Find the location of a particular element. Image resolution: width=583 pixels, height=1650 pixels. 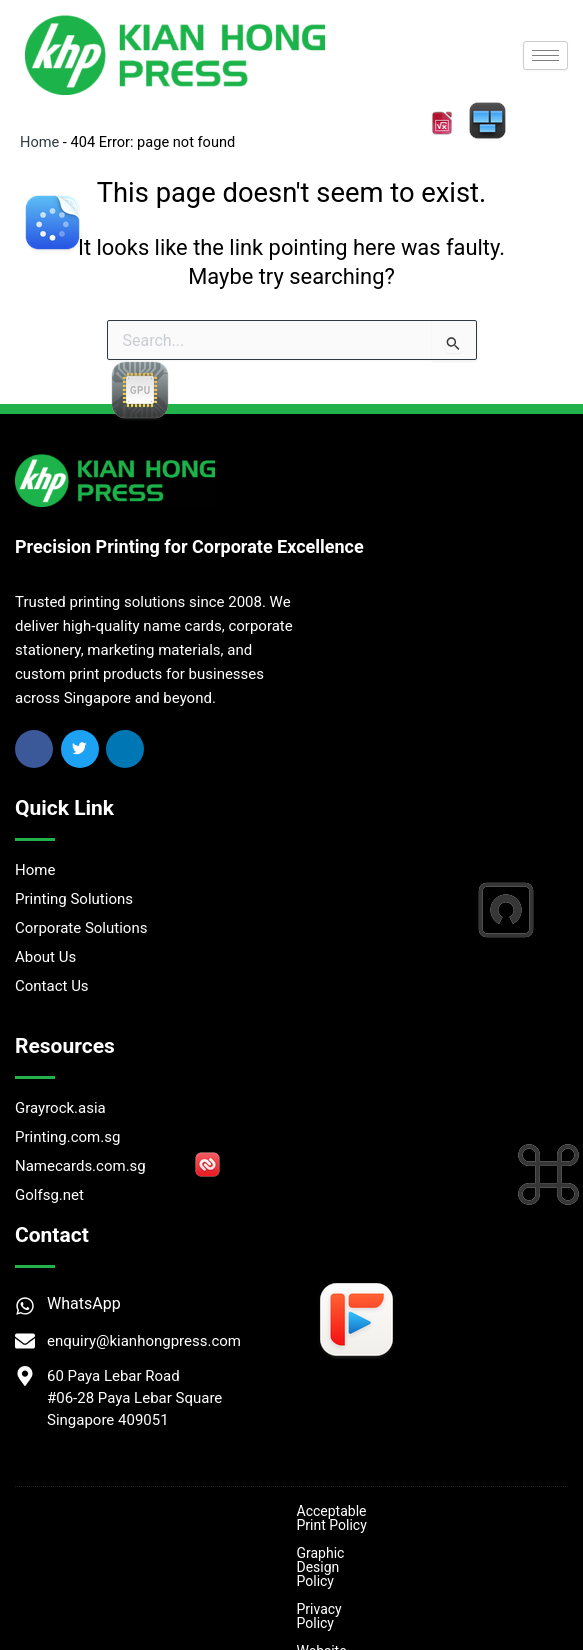

open authy for two-factor authentication codes is located at coordinates (207, 1164).